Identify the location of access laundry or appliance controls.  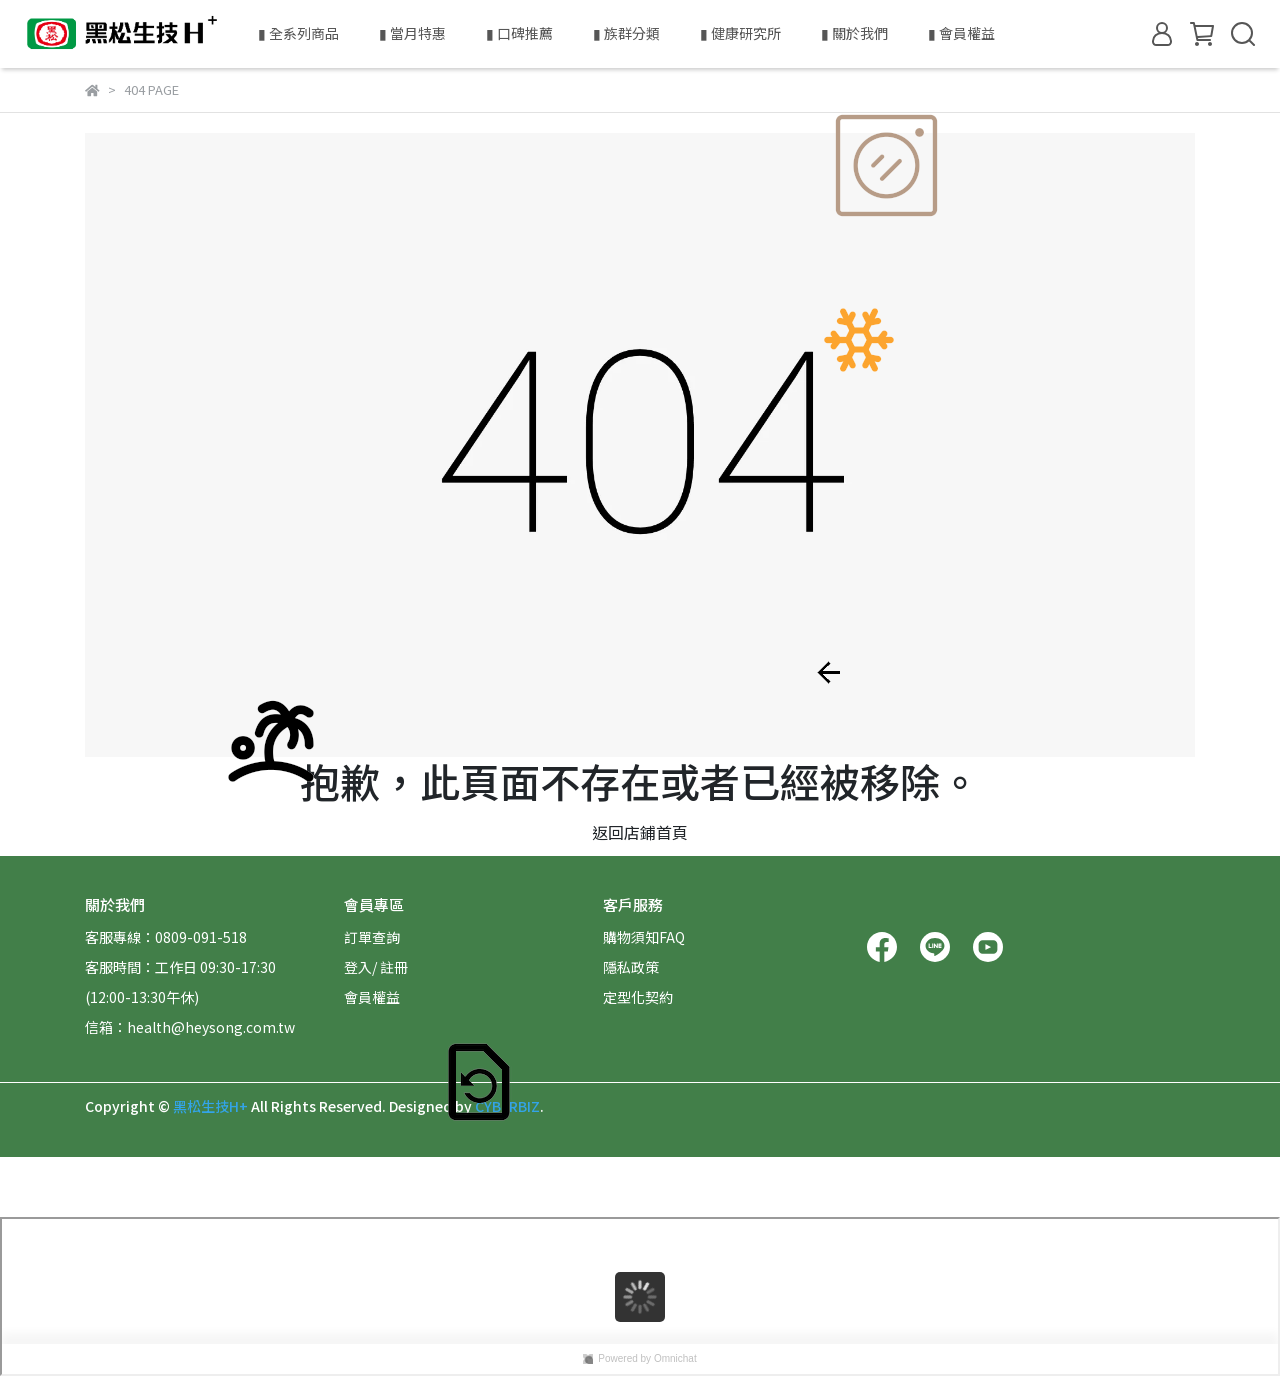
(886, 165).